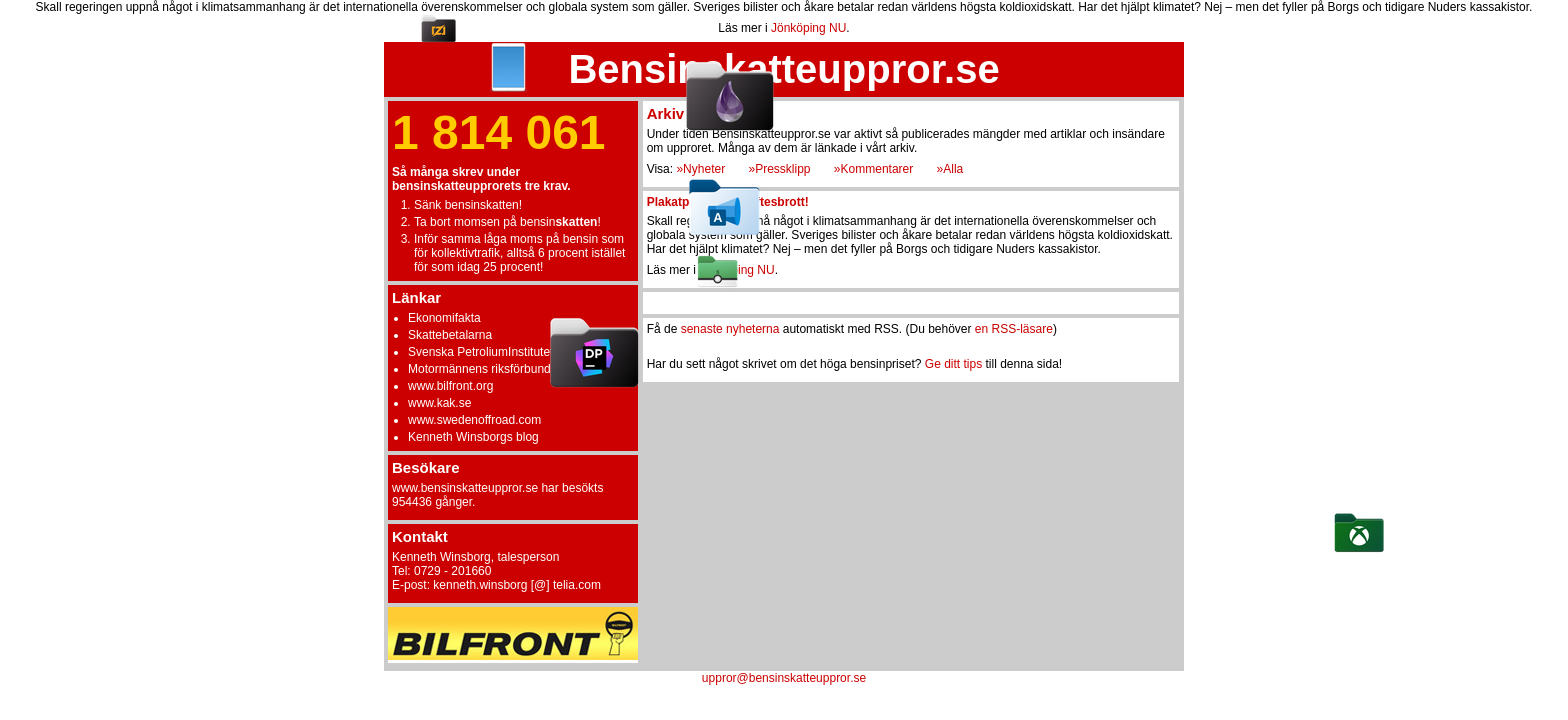 This screenshot has width=1568, height=720. I want to click on open folder containing zig programming language files, so click(438, 29).